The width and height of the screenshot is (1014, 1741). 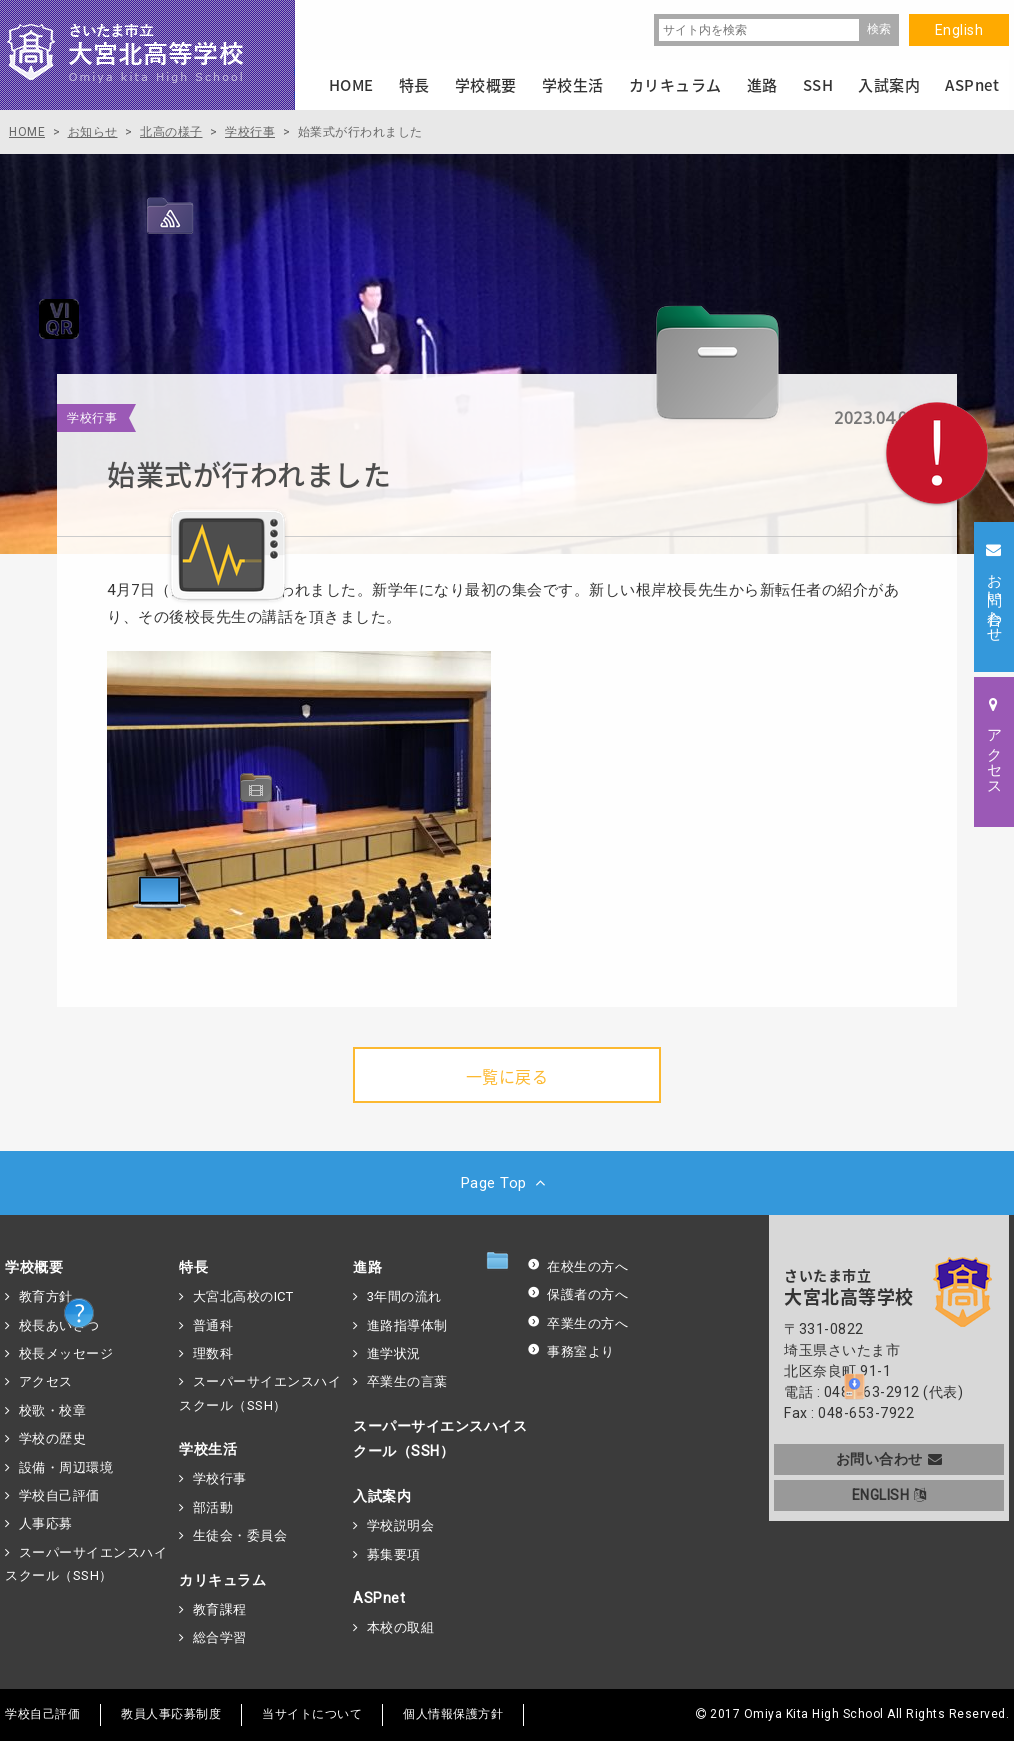 What do you see at coordinates (937, 453) in the screenshot?
I see `indicates a critical warning or error state` at bounding box center [937, 453].